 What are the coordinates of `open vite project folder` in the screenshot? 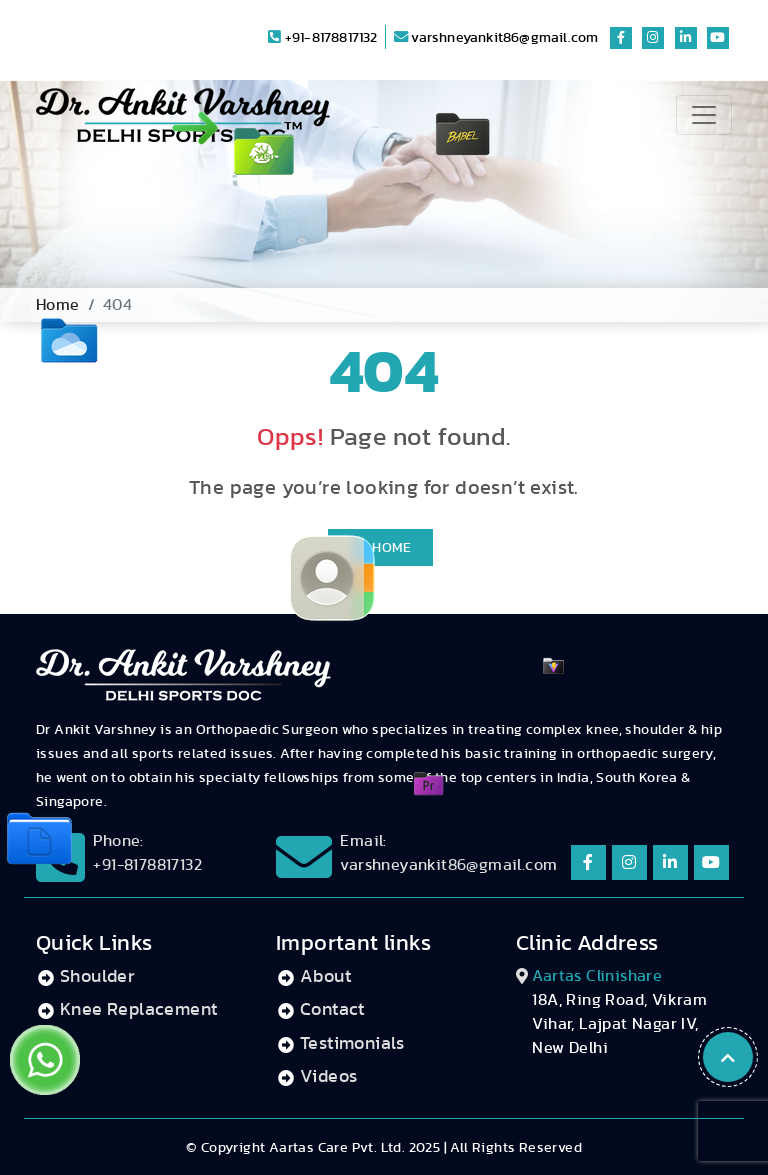 It's located at (553, 666).